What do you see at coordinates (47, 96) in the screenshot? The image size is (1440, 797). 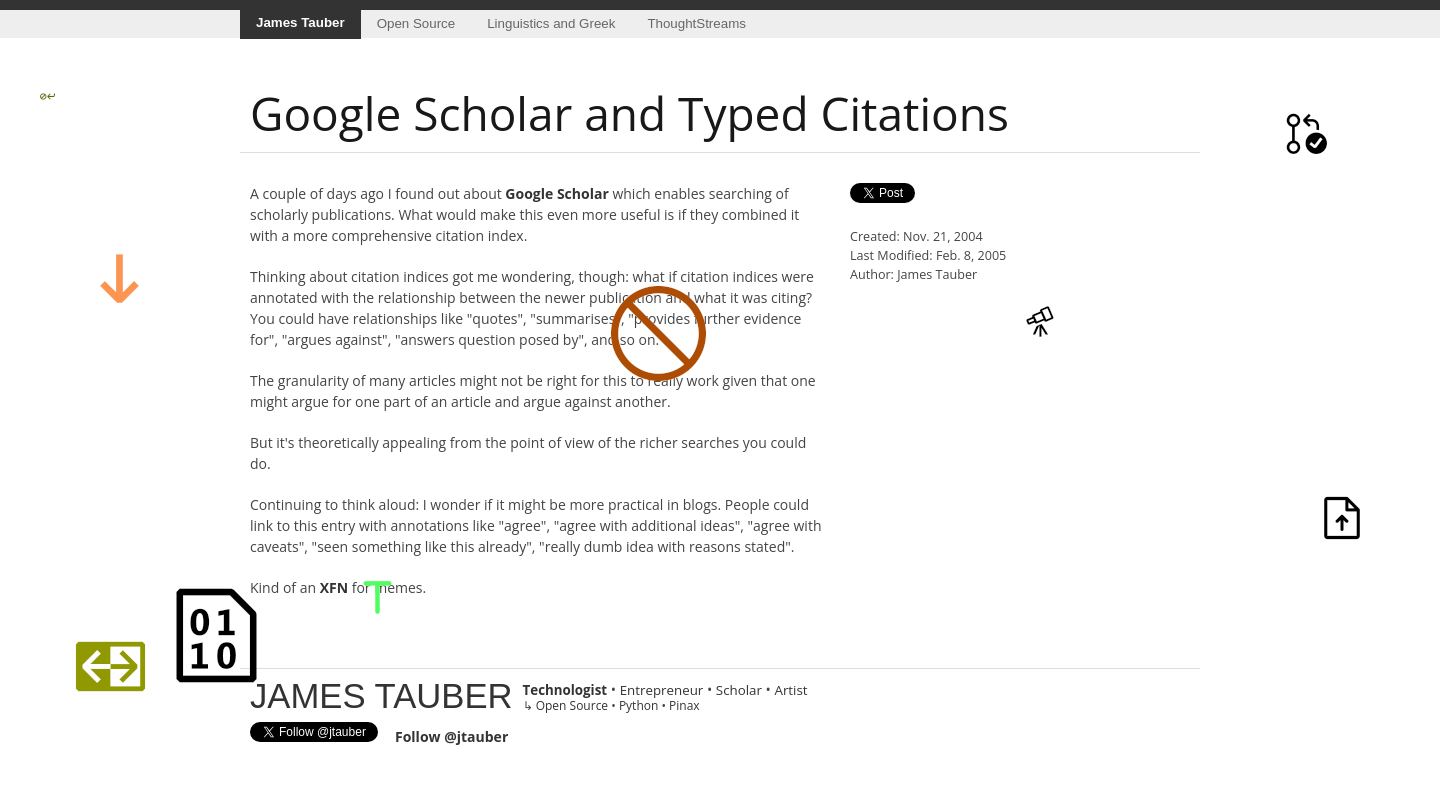 I see `disable automatic line wrapping in editor` at bounding box center [47, 96].